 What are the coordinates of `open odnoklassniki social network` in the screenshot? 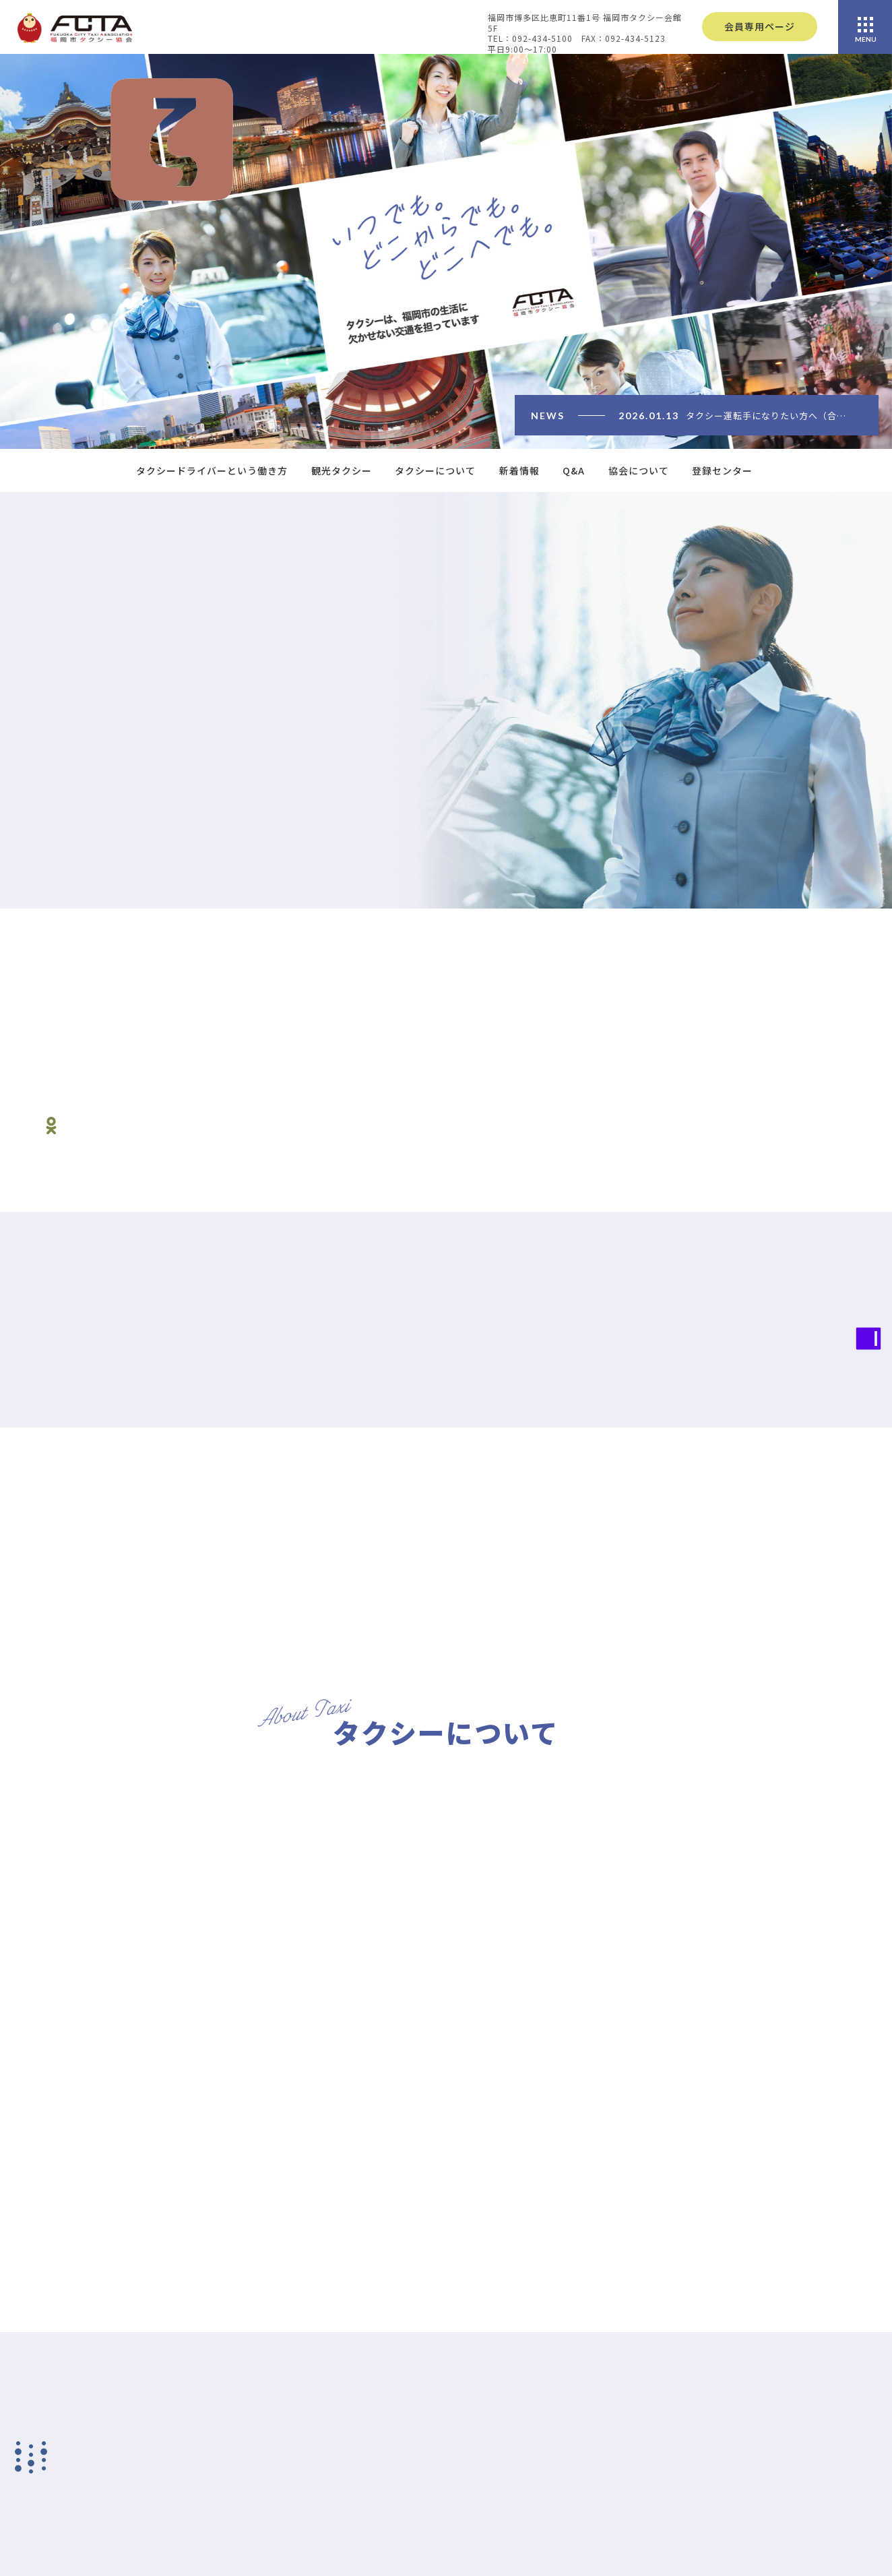 It's located at (51, 1126).